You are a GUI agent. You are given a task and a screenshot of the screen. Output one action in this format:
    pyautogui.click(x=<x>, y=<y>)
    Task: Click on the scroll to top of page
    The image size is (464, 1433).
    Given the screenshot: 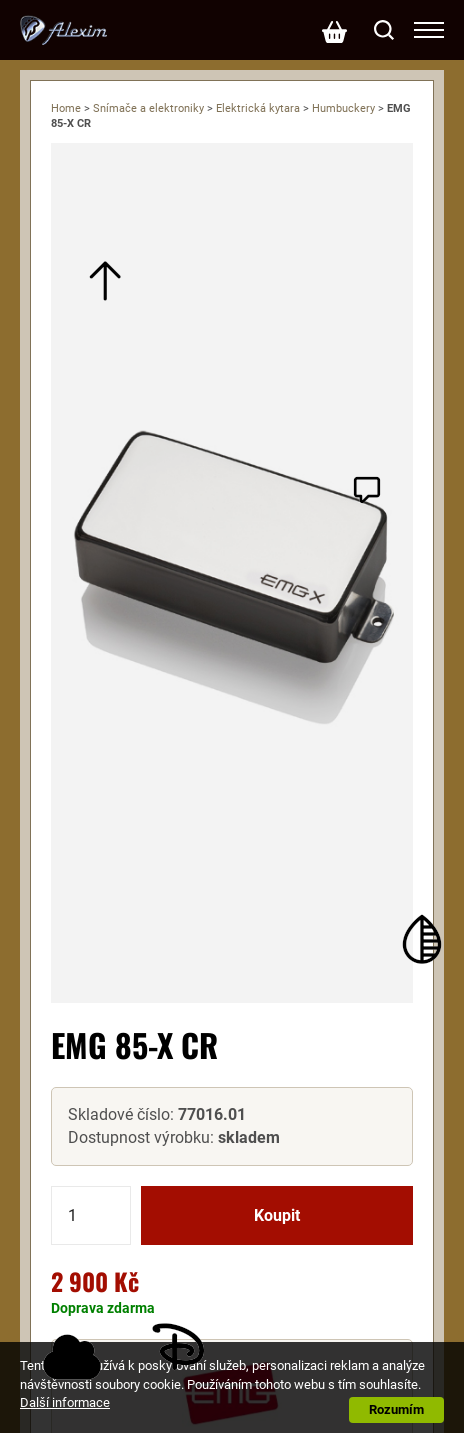 What is the action you would take?
    pyautogui.click(x=105, y=281)
    